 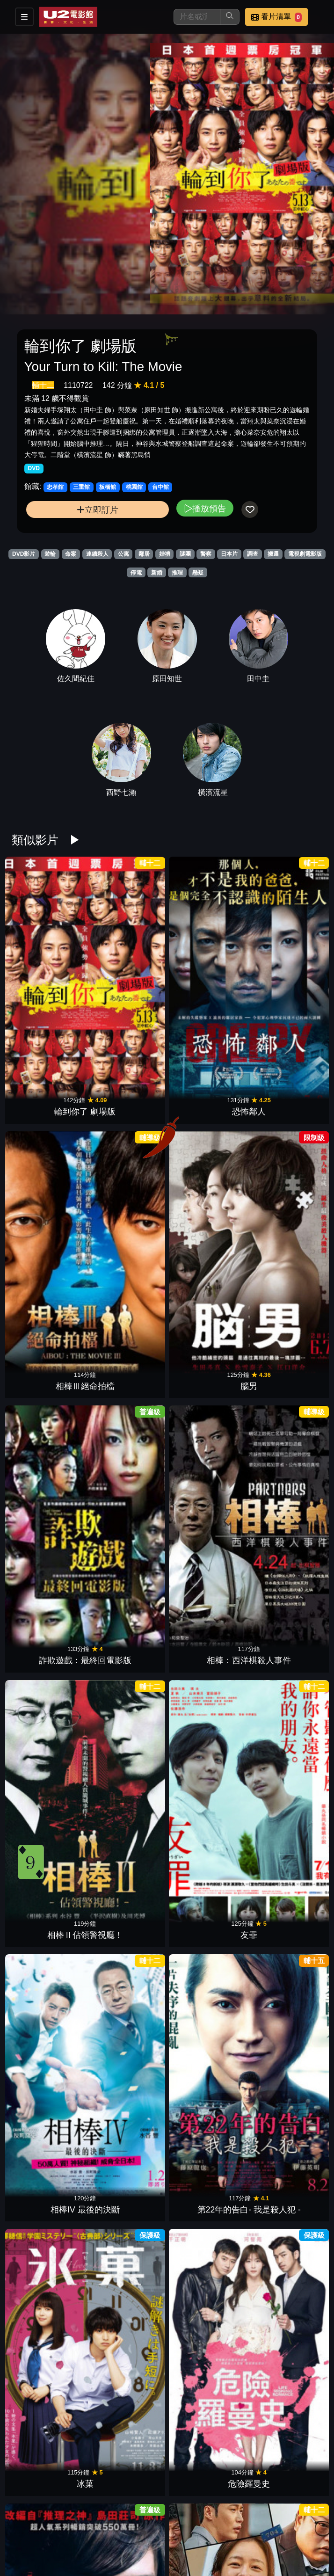 What do you see at coordinates (161, 1137) in the screenshot?
I see `indicates spicy or hot content/food item` at bounding box center [161, 1137].